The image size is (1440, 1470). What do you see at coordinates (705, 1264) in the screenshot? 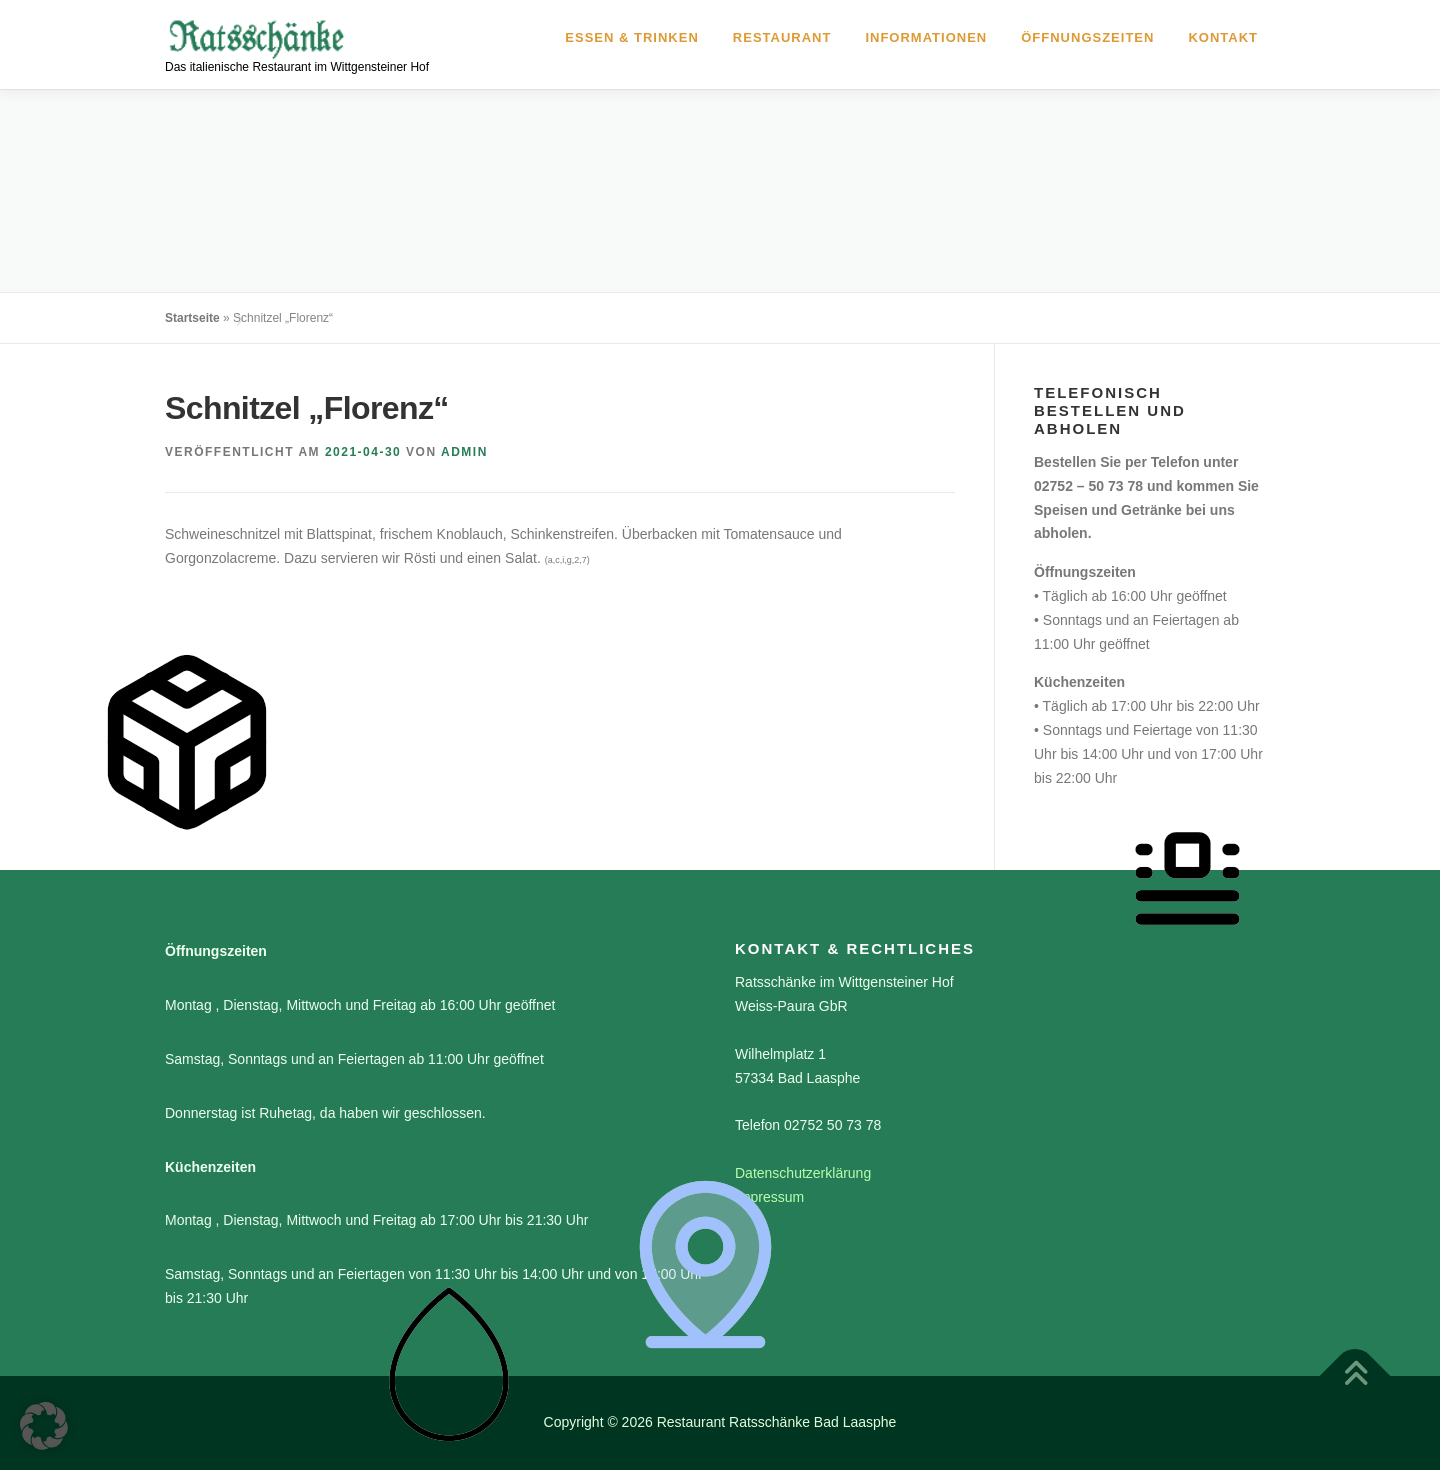
I see `view location on map` at bounding box center [705, 1264].